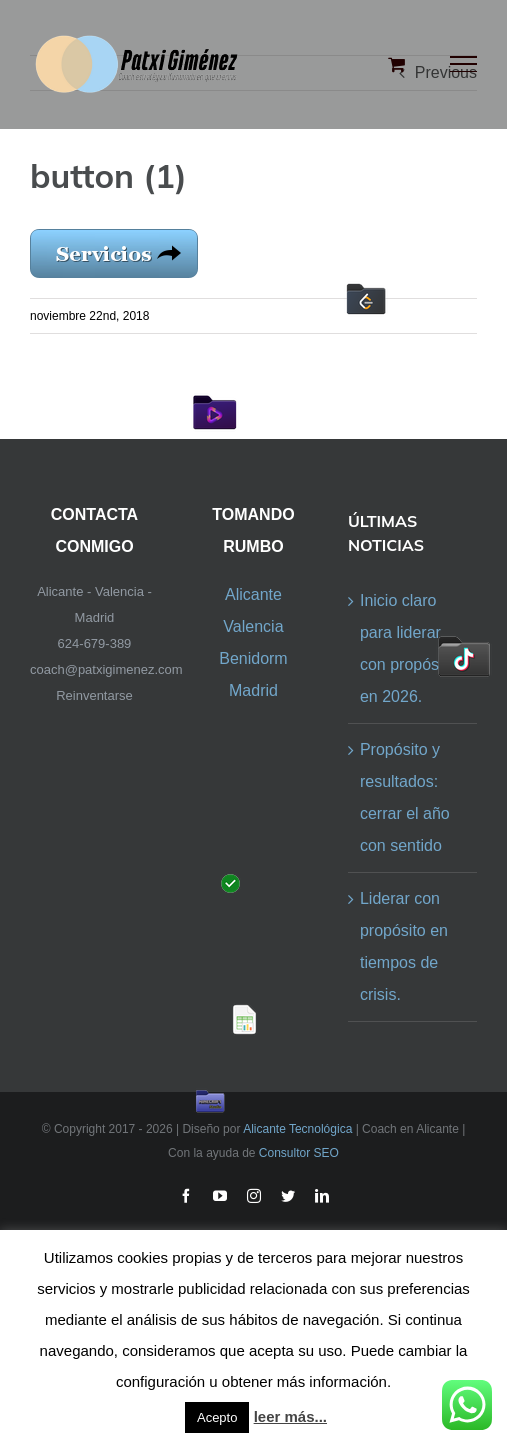 This screenshot has width=507, height=1445. Describe the element at coordinates (214, 413) in the screenshot. I see `open wondershare vidair video files folder` at that location.